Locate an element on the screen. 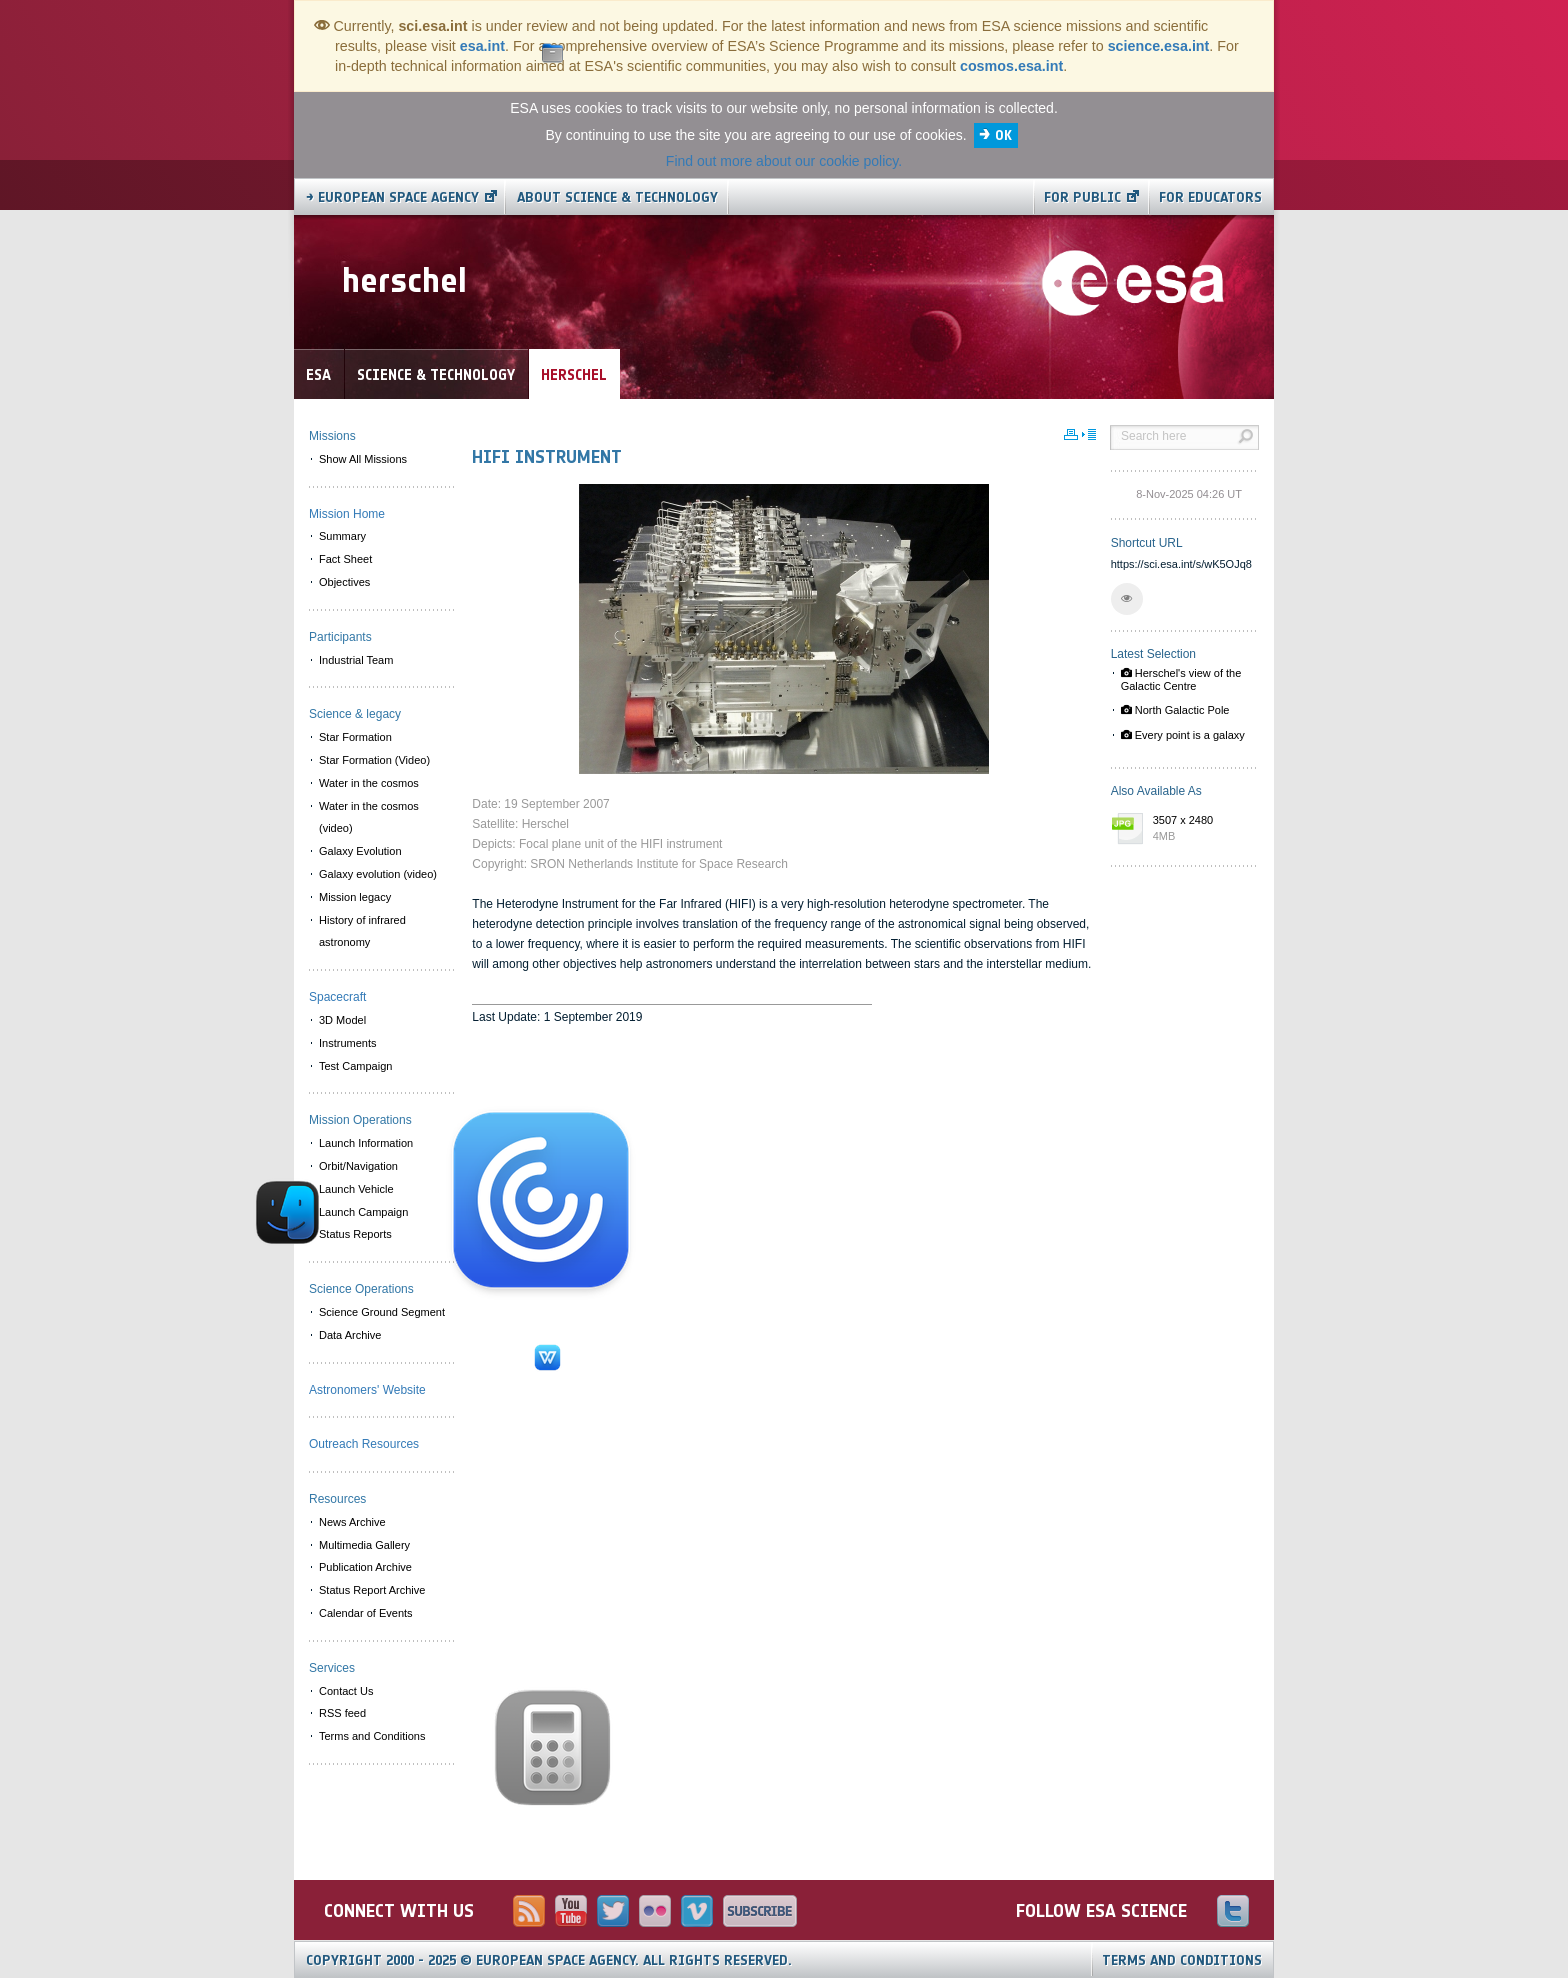 This screenshot has height=1978, width=1568. open Finder to browse files and folders is located at coordinates (287, 1212).